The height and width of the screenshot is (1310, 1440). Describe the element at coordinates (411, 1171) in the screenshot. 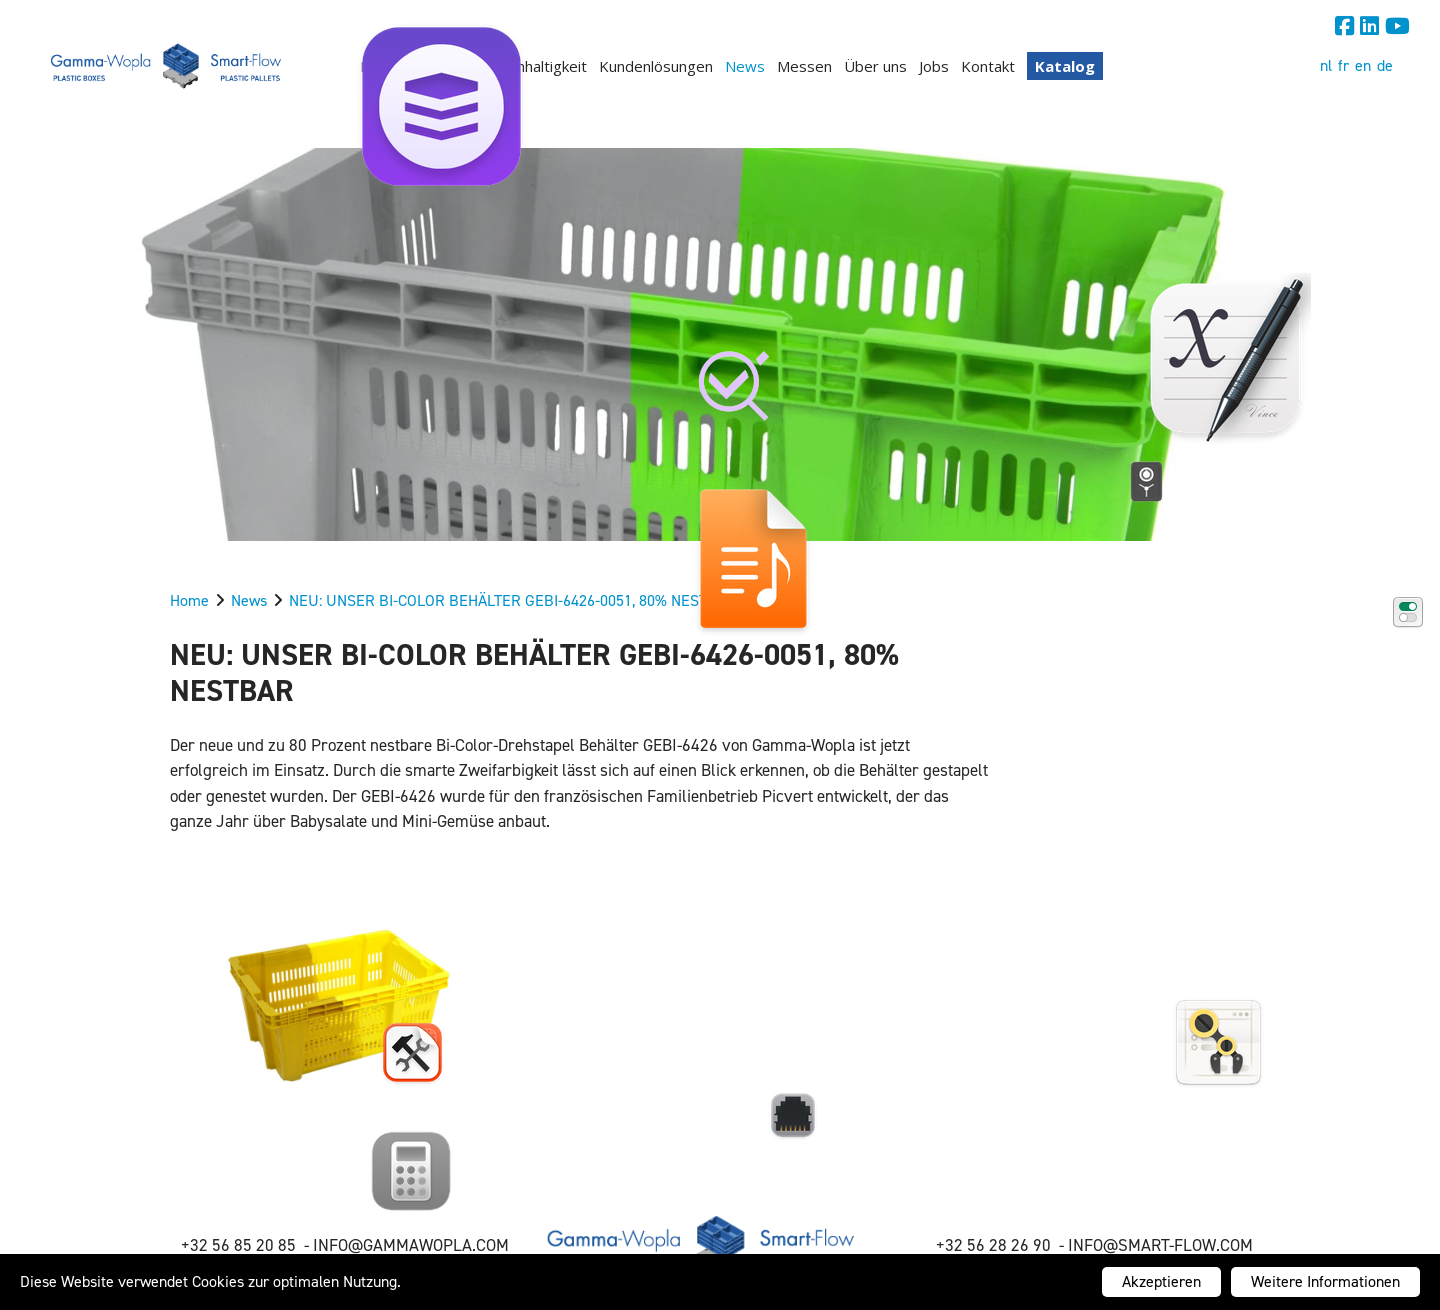

I see `open the calculator app` at that location.